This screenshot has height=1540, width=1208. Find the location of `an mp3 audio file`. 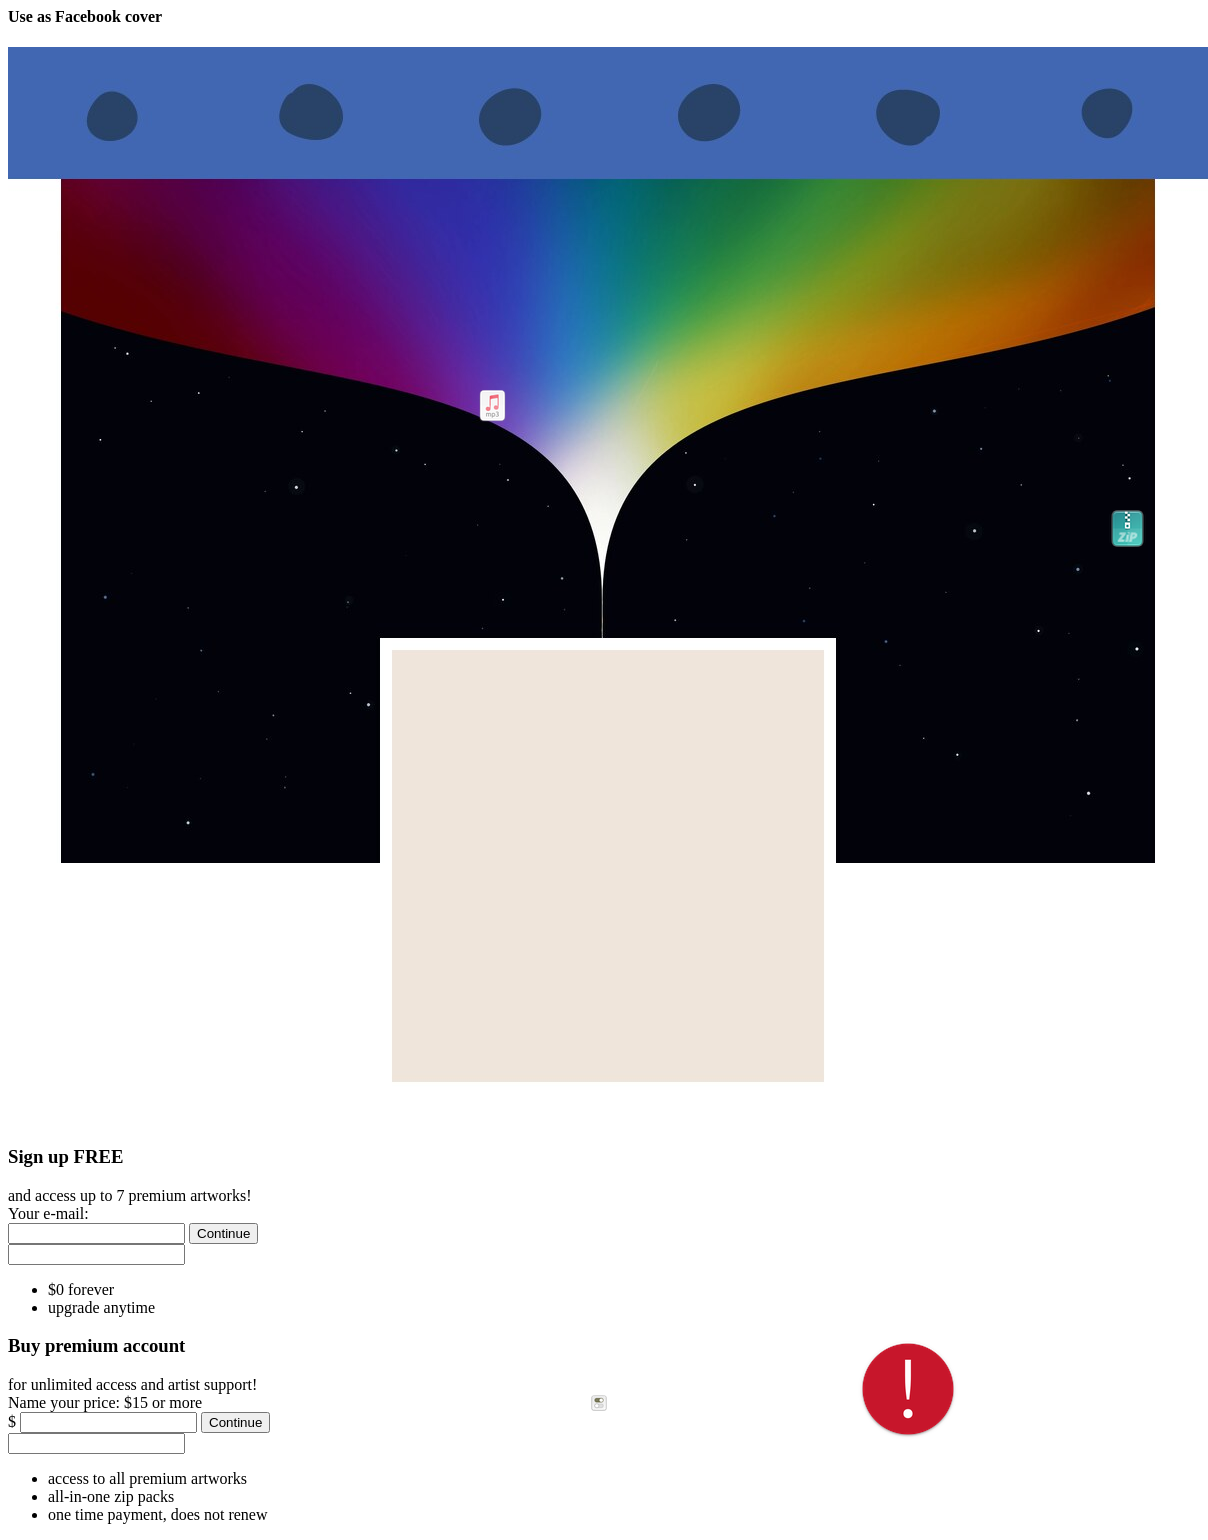

an mp3 audio file is located at coordinates (492, 405).